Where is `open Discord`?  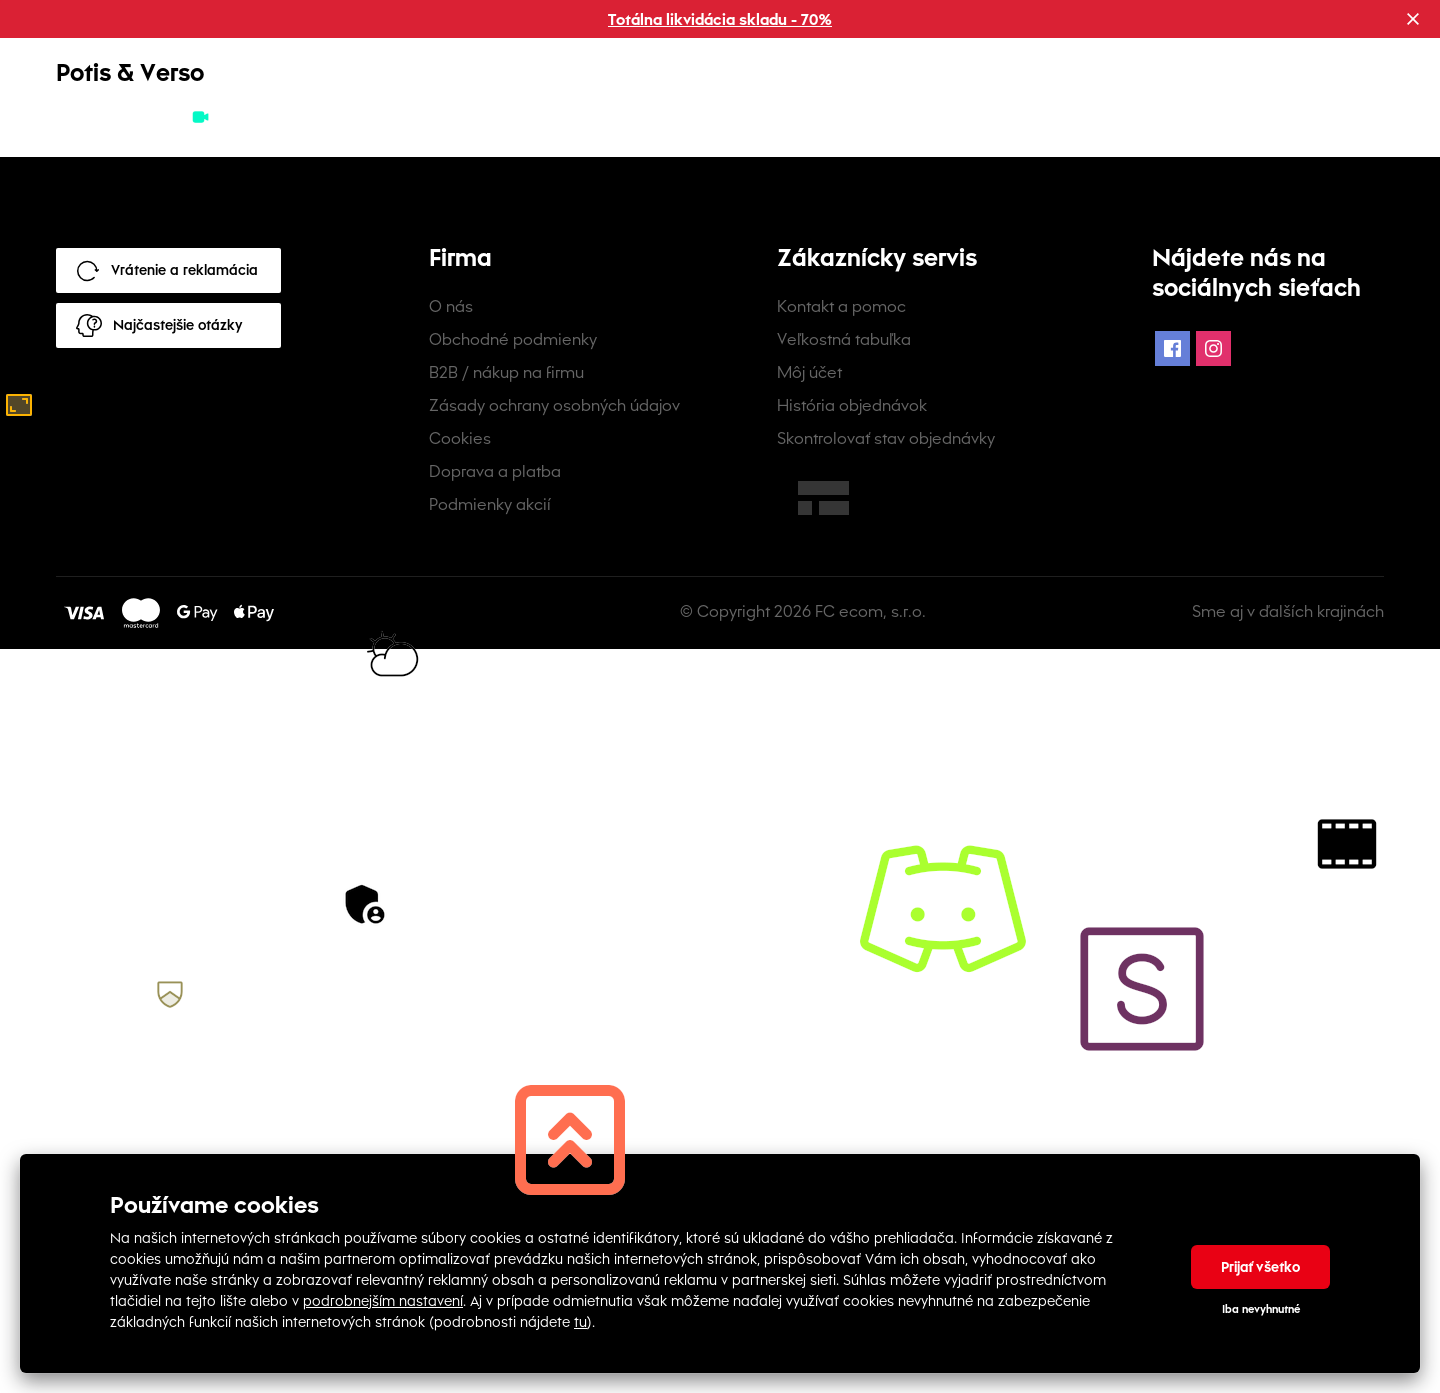 open Discord is located at coordinates (943, 906).